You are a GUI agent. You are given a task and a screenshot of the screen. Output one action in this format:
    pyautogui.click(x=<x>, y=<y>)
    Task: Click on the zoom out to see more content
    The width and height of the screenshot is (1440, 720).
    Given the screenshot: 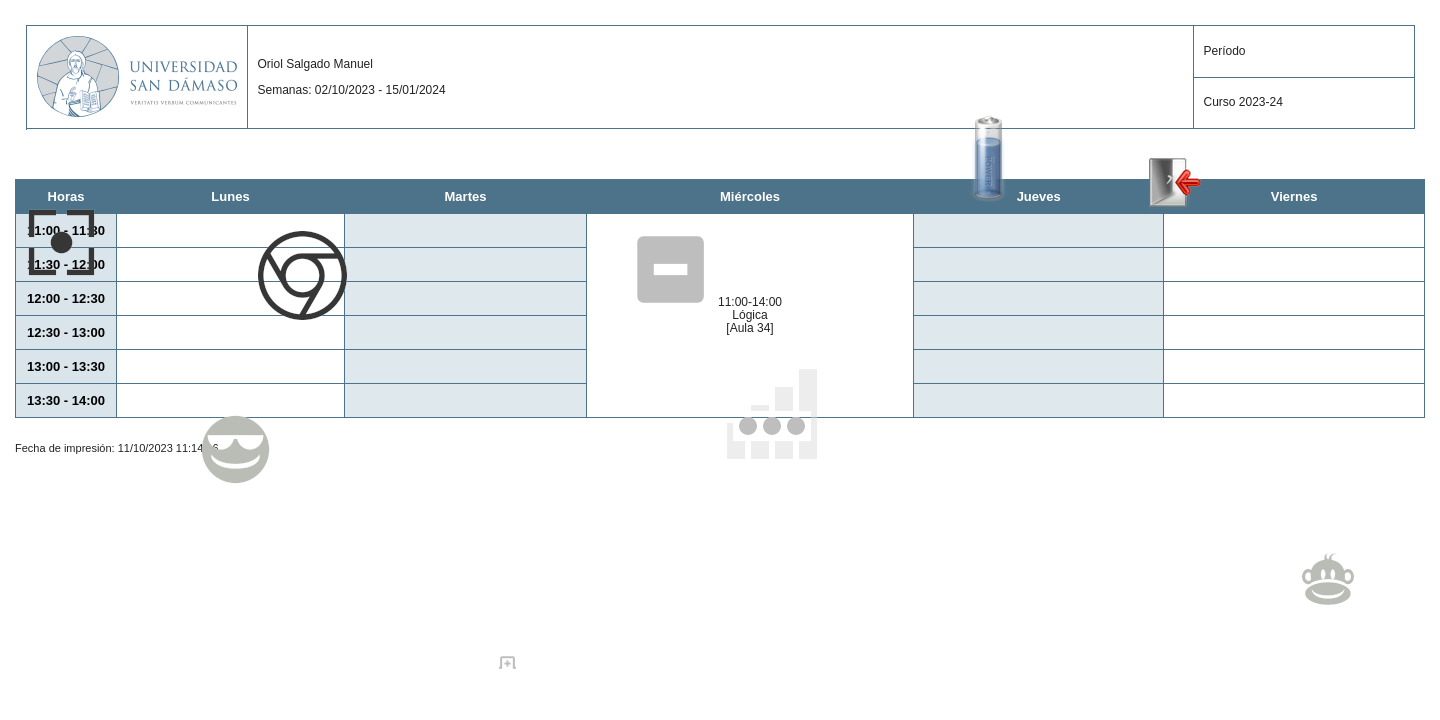 What is the action you would take?
    pyautogui.click(x=670, y=269)
    